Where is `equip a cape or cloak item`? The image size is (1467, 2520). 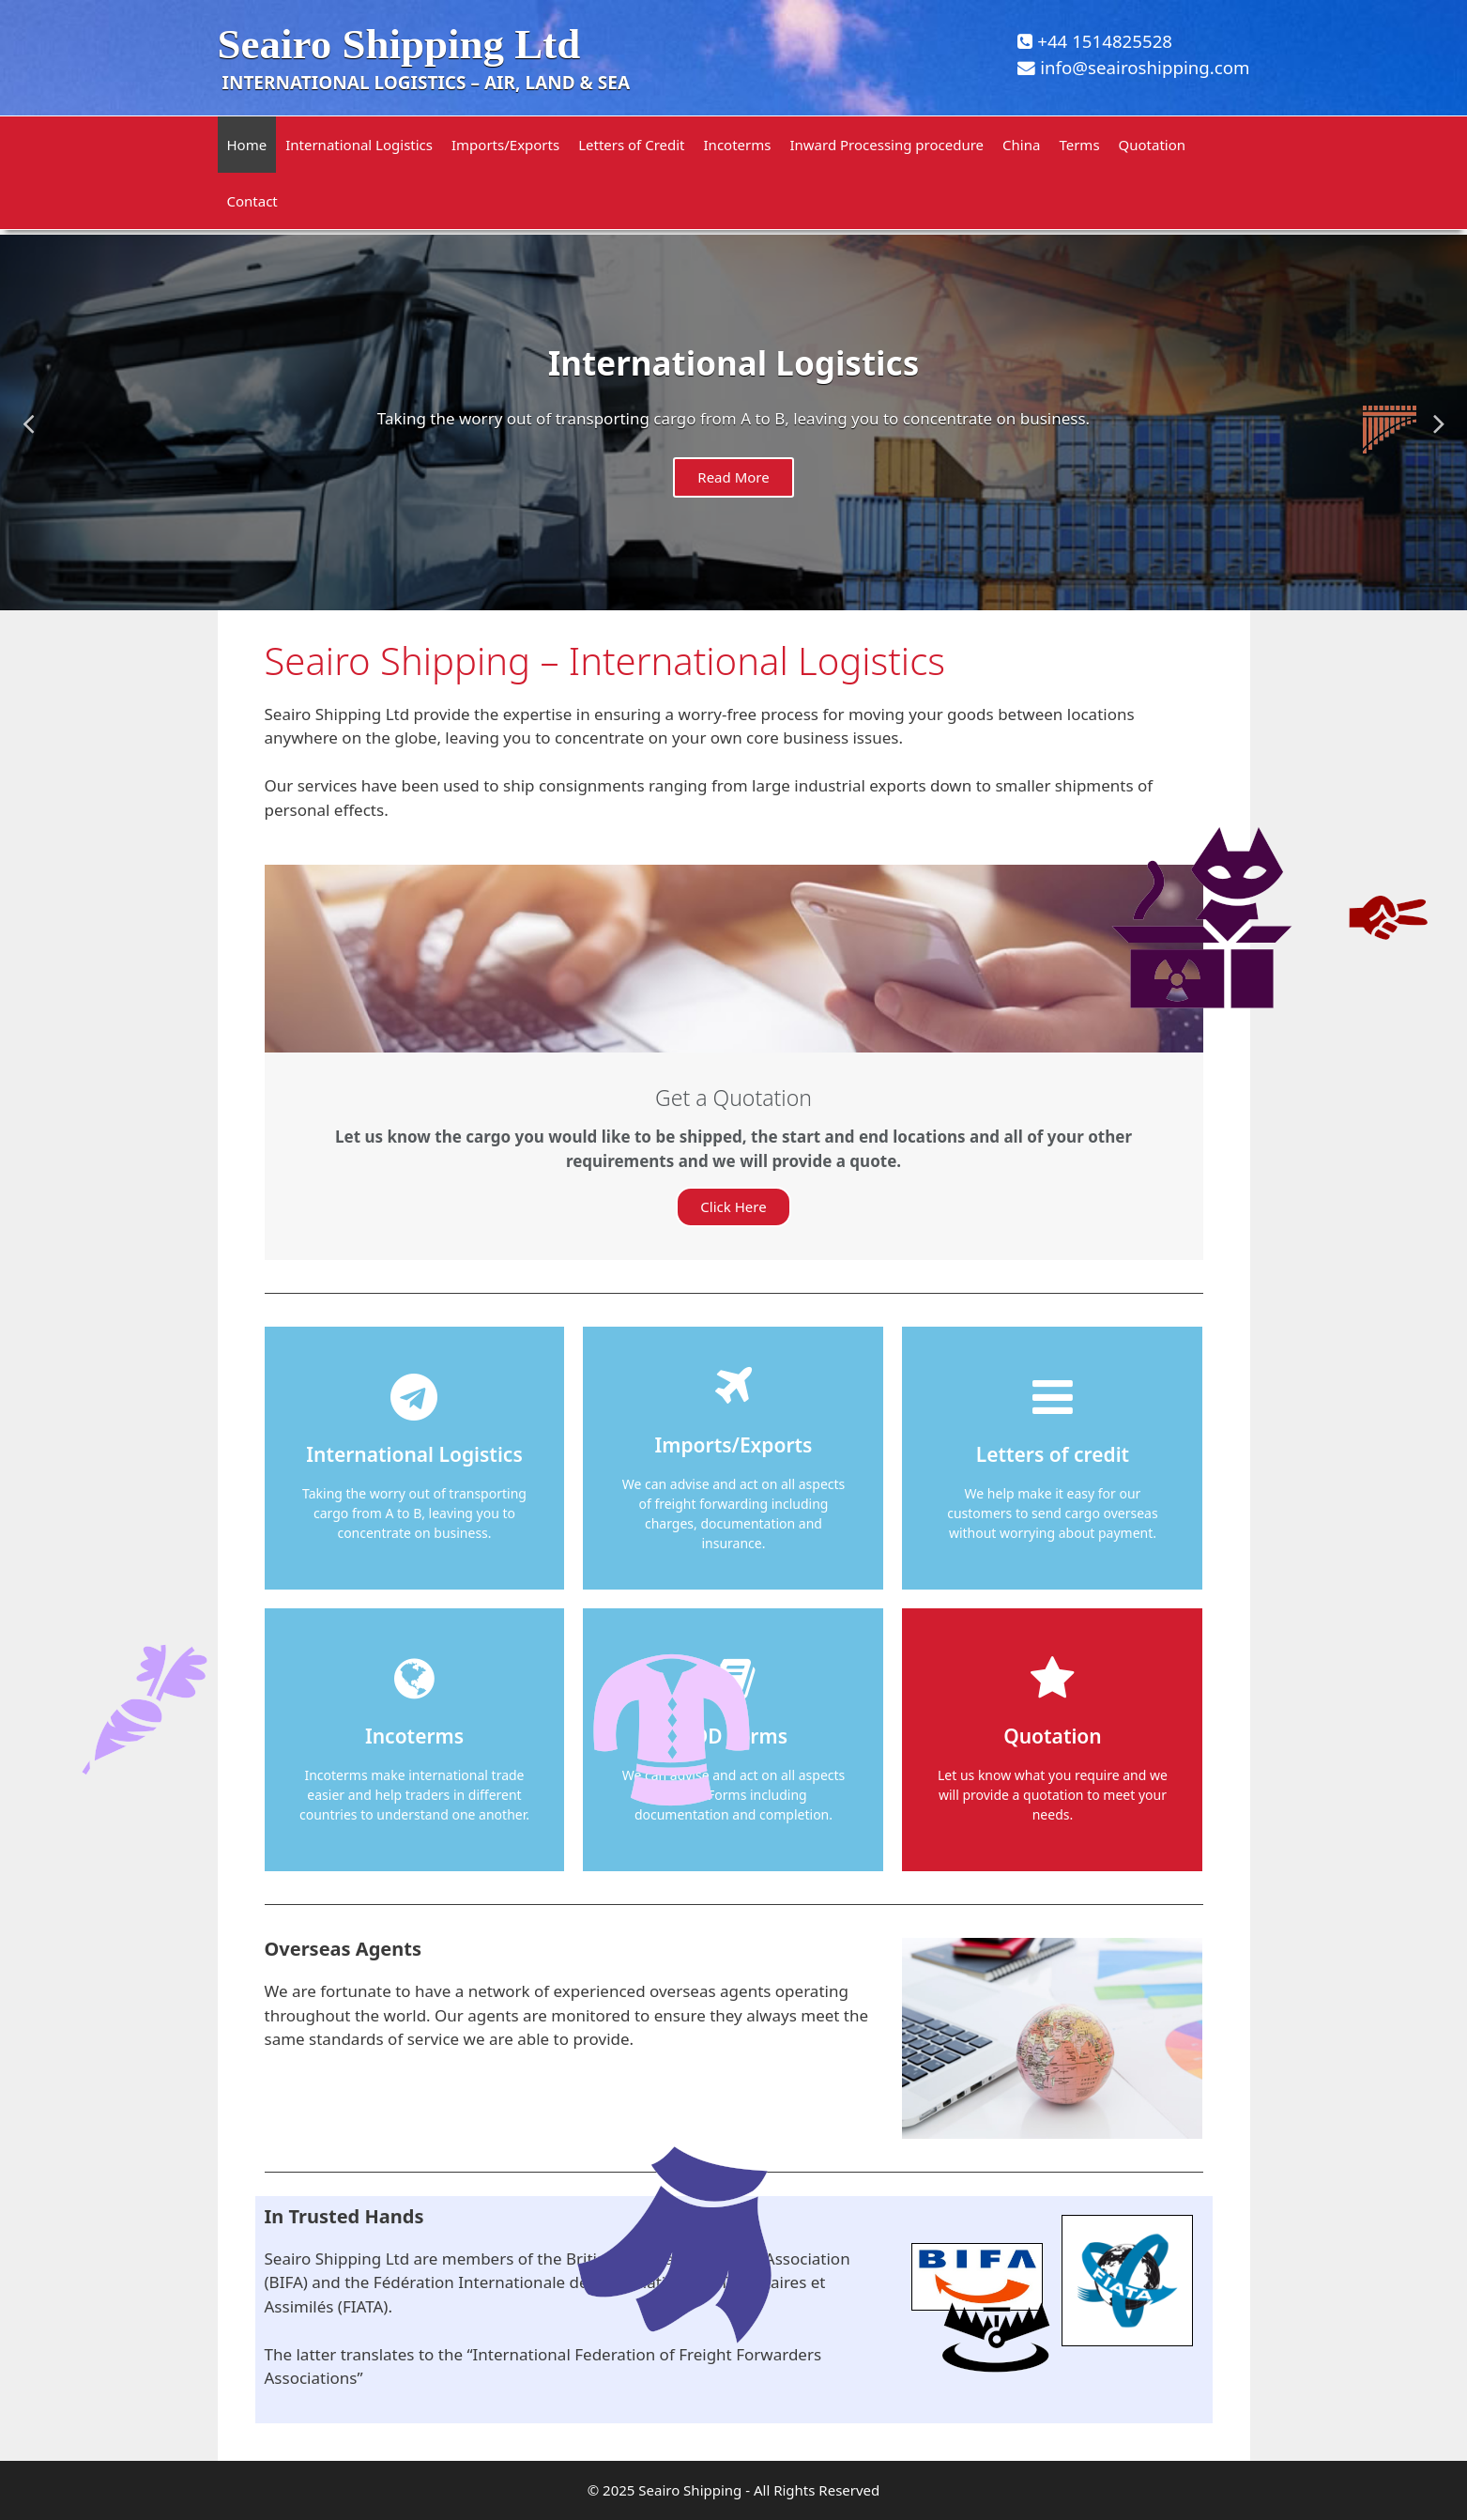
equip a cape or cloak item is located at coordinates (674, 2247).